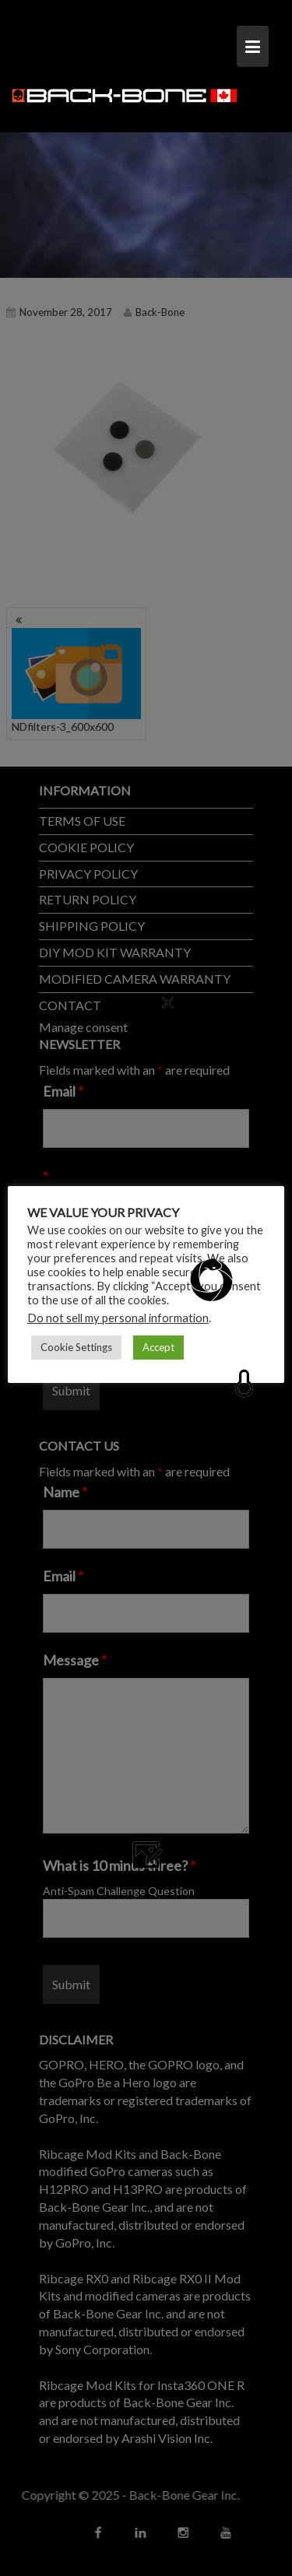  I want to click on close the current window or dialog, so click(167, 1002).